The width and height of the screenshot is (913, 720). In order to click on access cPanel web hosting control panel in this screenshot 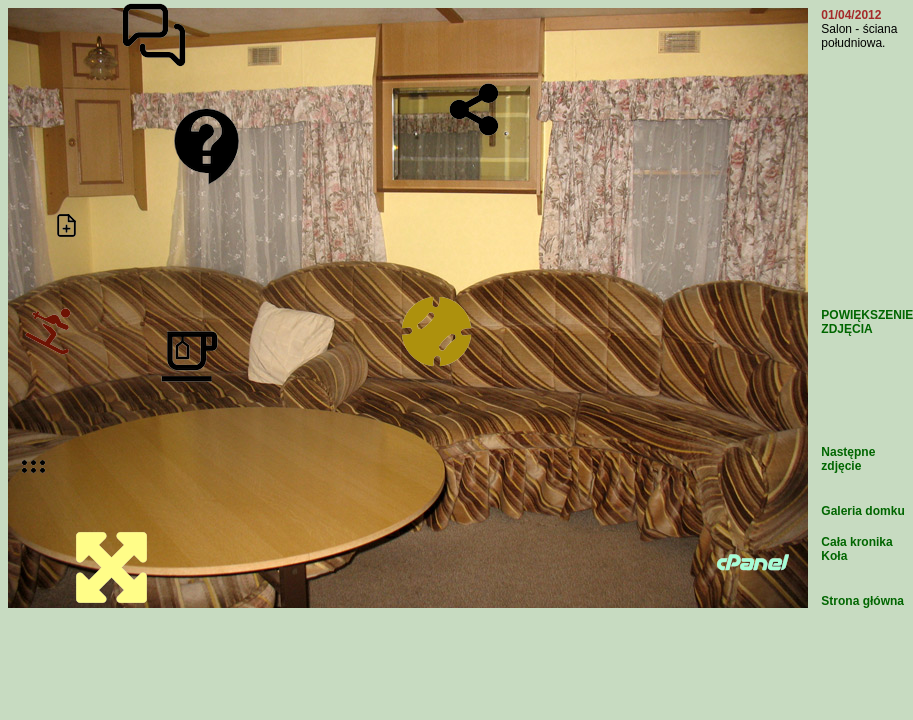, I will do `click(753, 563)`.